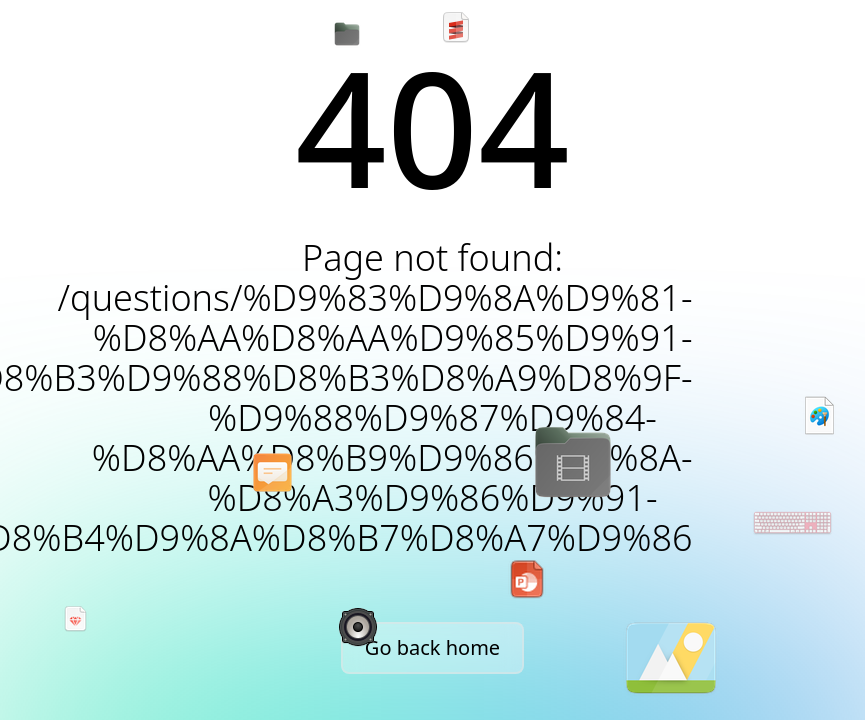  What do you see at coordinates (527, 579) in the screenshot?
I see `a powerpoint presentation file` at bounding box center [527, 579].